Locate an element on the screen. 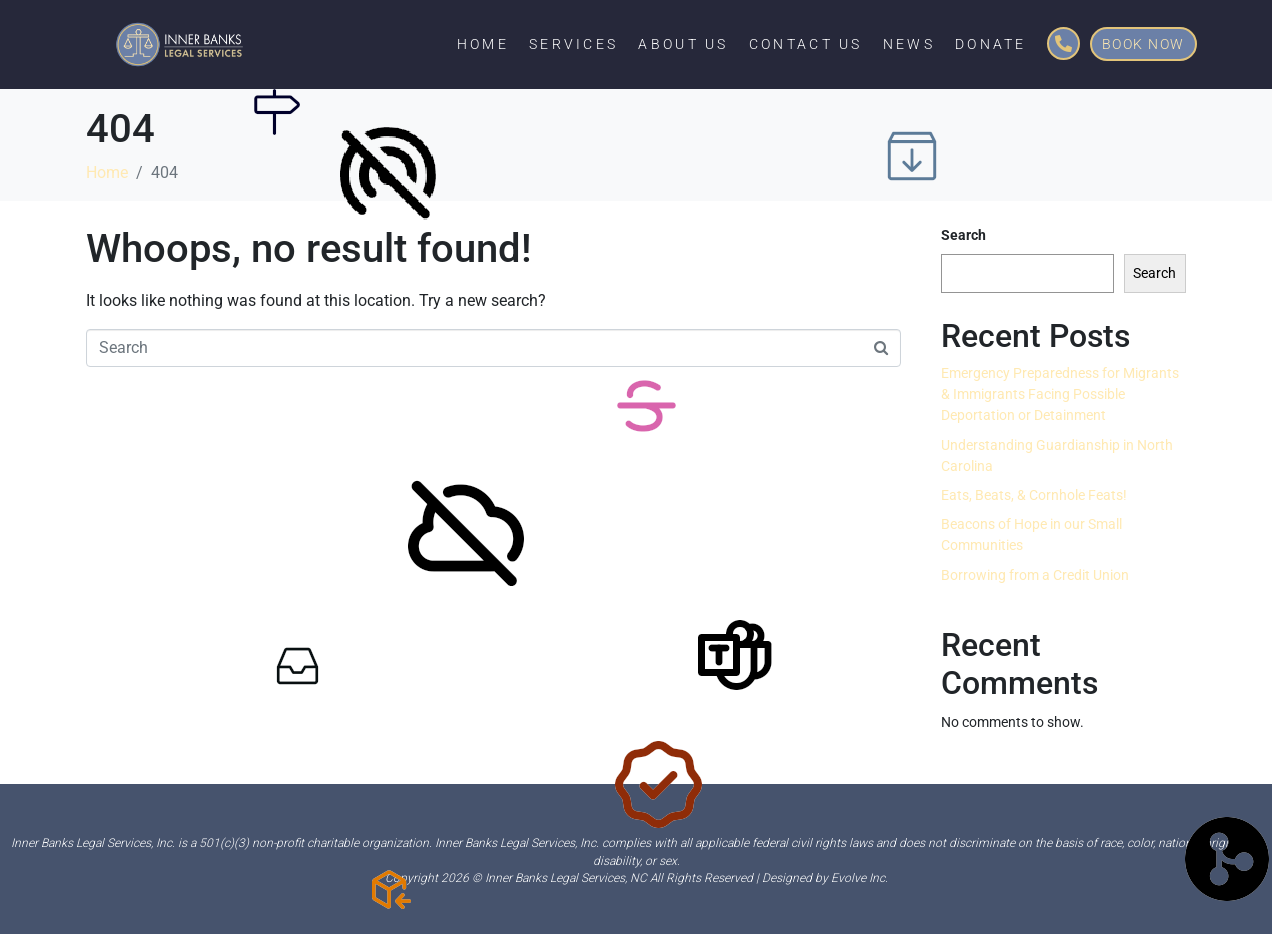  indicates a verified account or identity is located at coordinates (658, 784).